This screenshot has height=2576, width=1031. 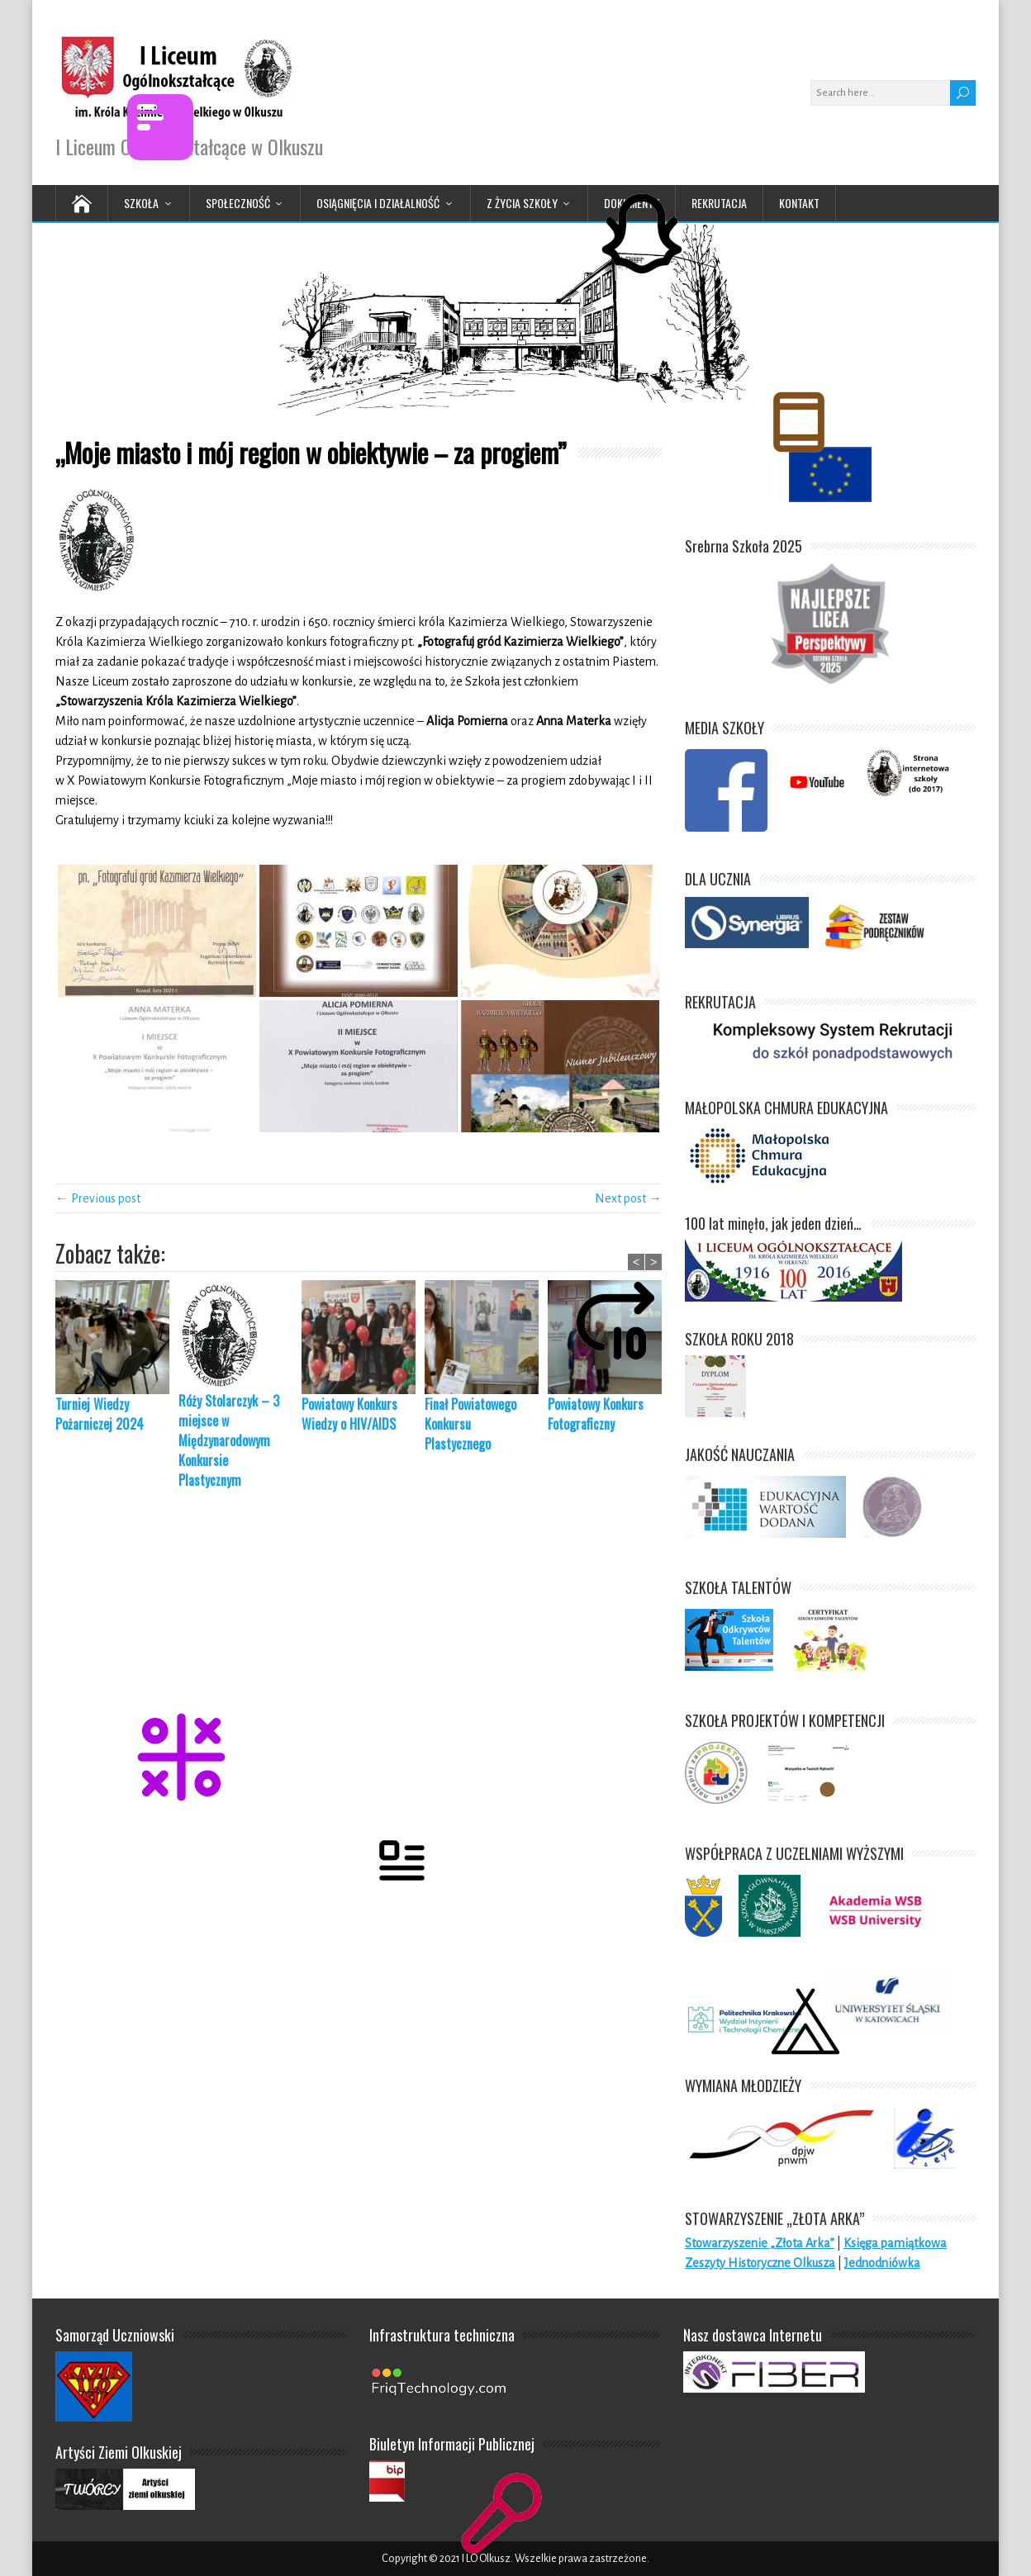 What do you see at coordinates (501, 2513) in the screenshot?
I see `tap to start voice recording` at bounding box center [501, 2513].